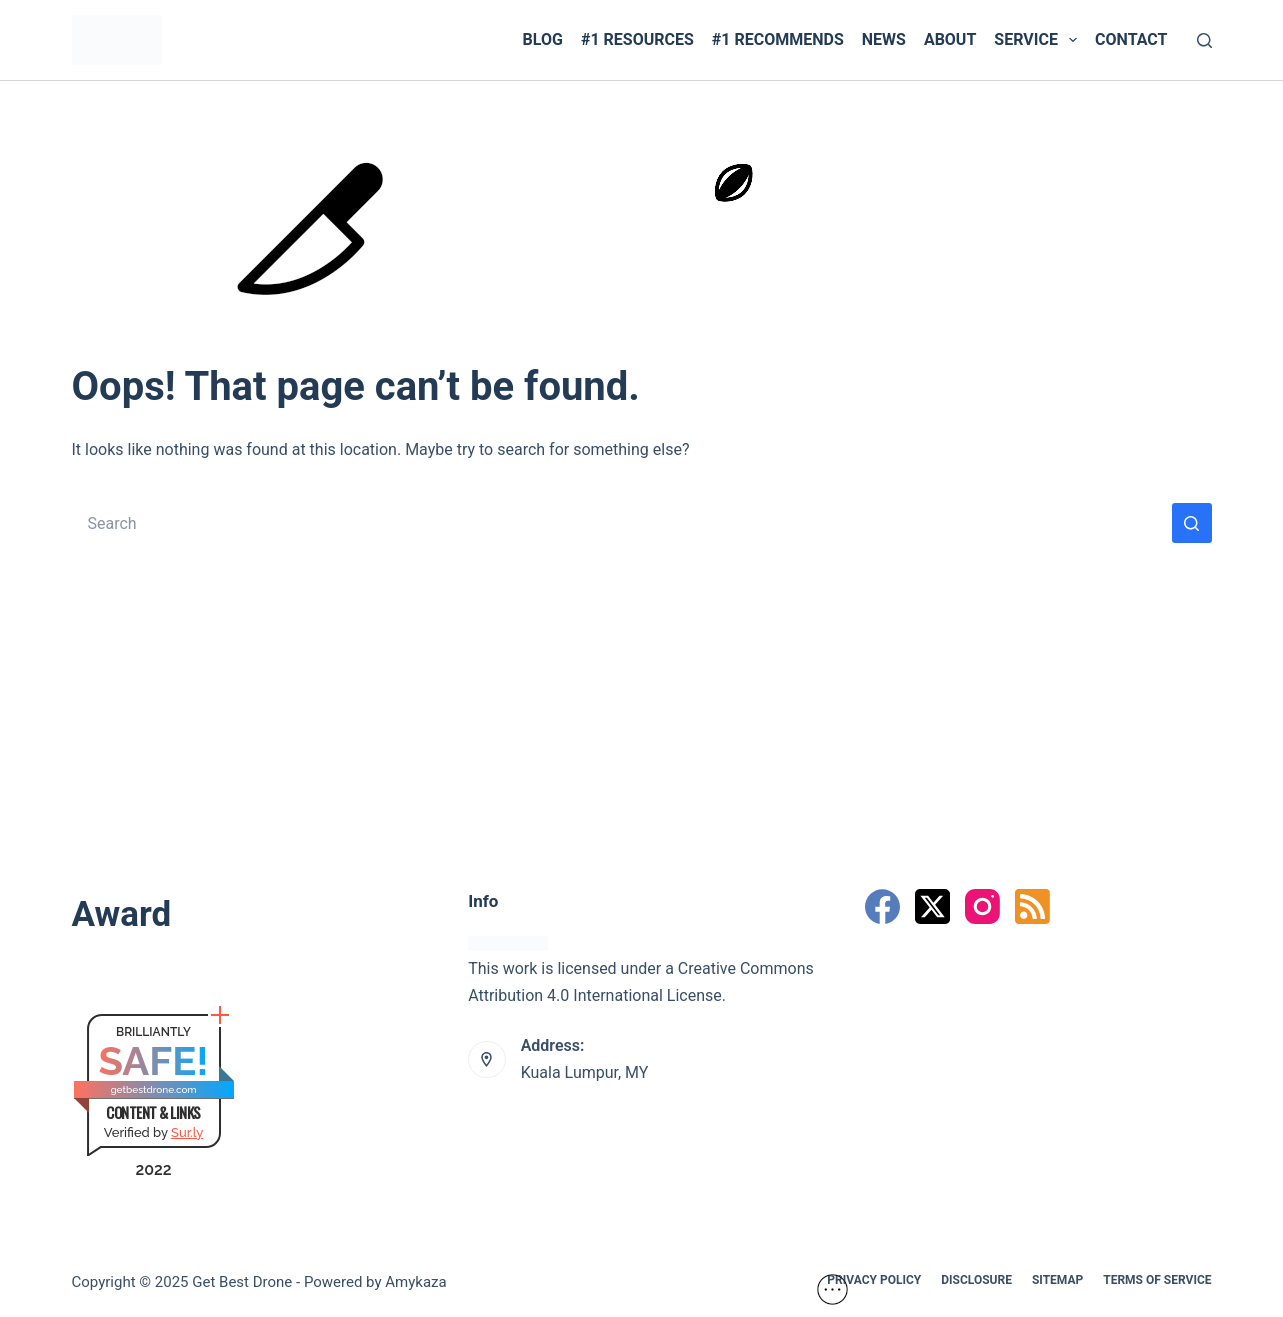 This screenshot has width=1283, height=1317. What do you see at coordinates (734, 183) in the screenshot?
I see `view rugby sports content` at bounding box center [734, 183].